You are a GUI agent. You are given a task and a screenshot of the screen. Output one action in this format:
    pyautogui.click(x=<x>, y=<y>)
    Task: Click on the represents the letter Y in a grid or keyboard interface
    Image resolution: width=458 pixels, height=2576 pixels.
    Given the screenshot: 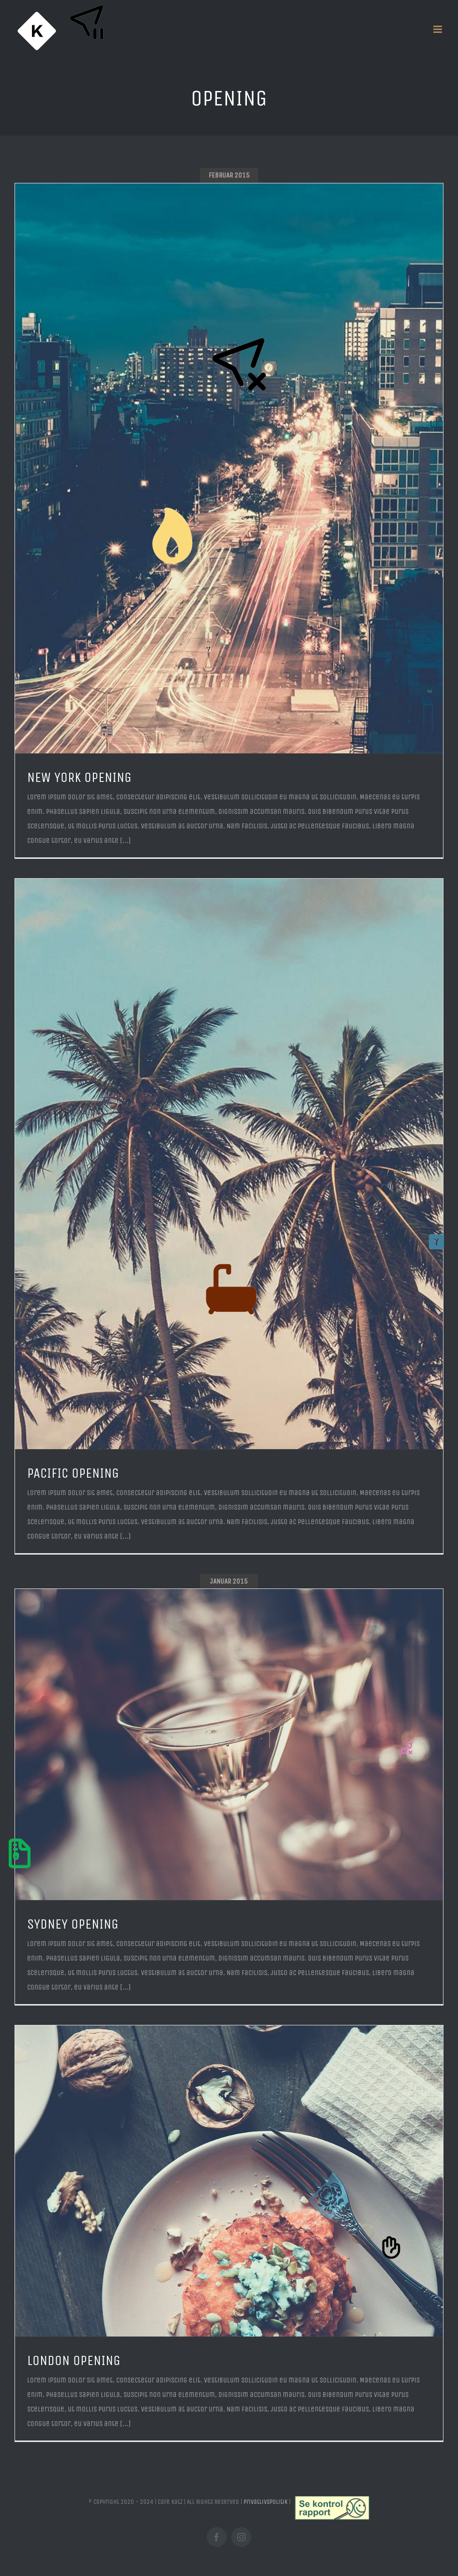 What is the action you would take?
    pyautogui.click(x=436, y=1242)
    